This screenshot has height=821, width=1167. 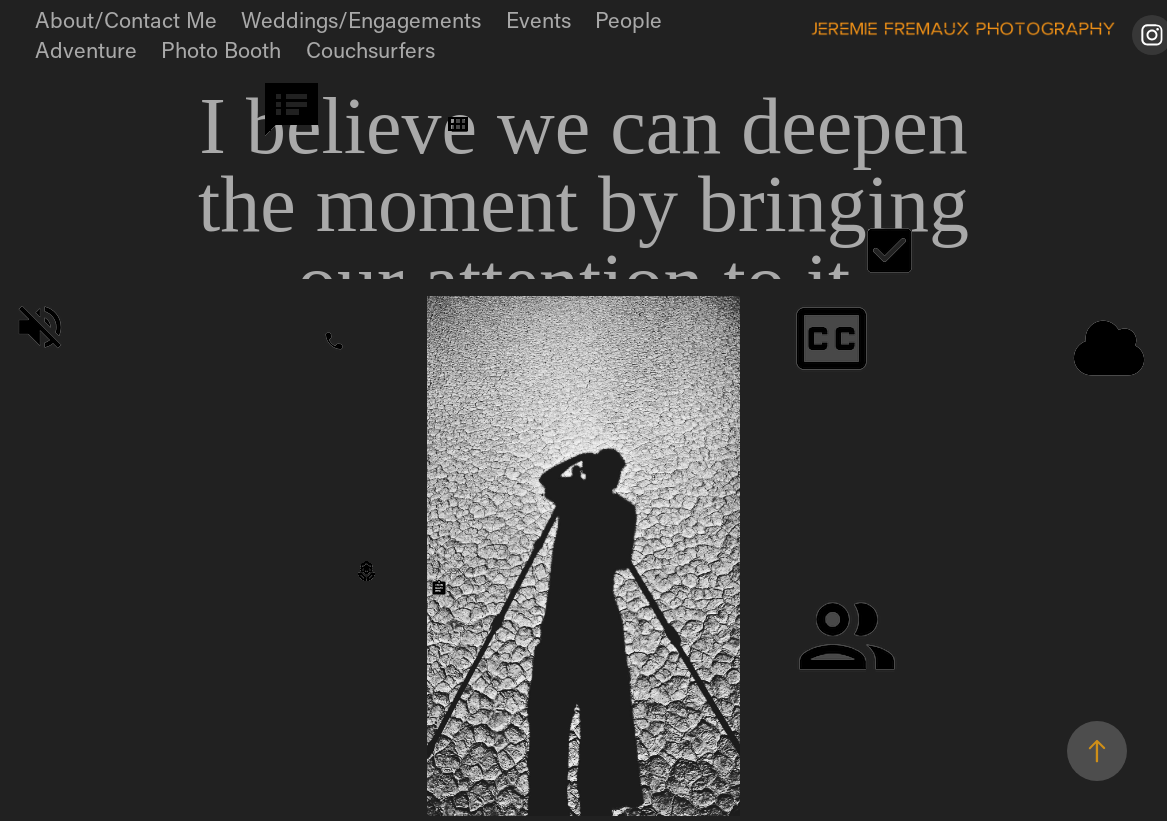 What do you see at coordinates (334, 341) in the screenshot?
I see `make a phone call` at bounding box center [334, 341].